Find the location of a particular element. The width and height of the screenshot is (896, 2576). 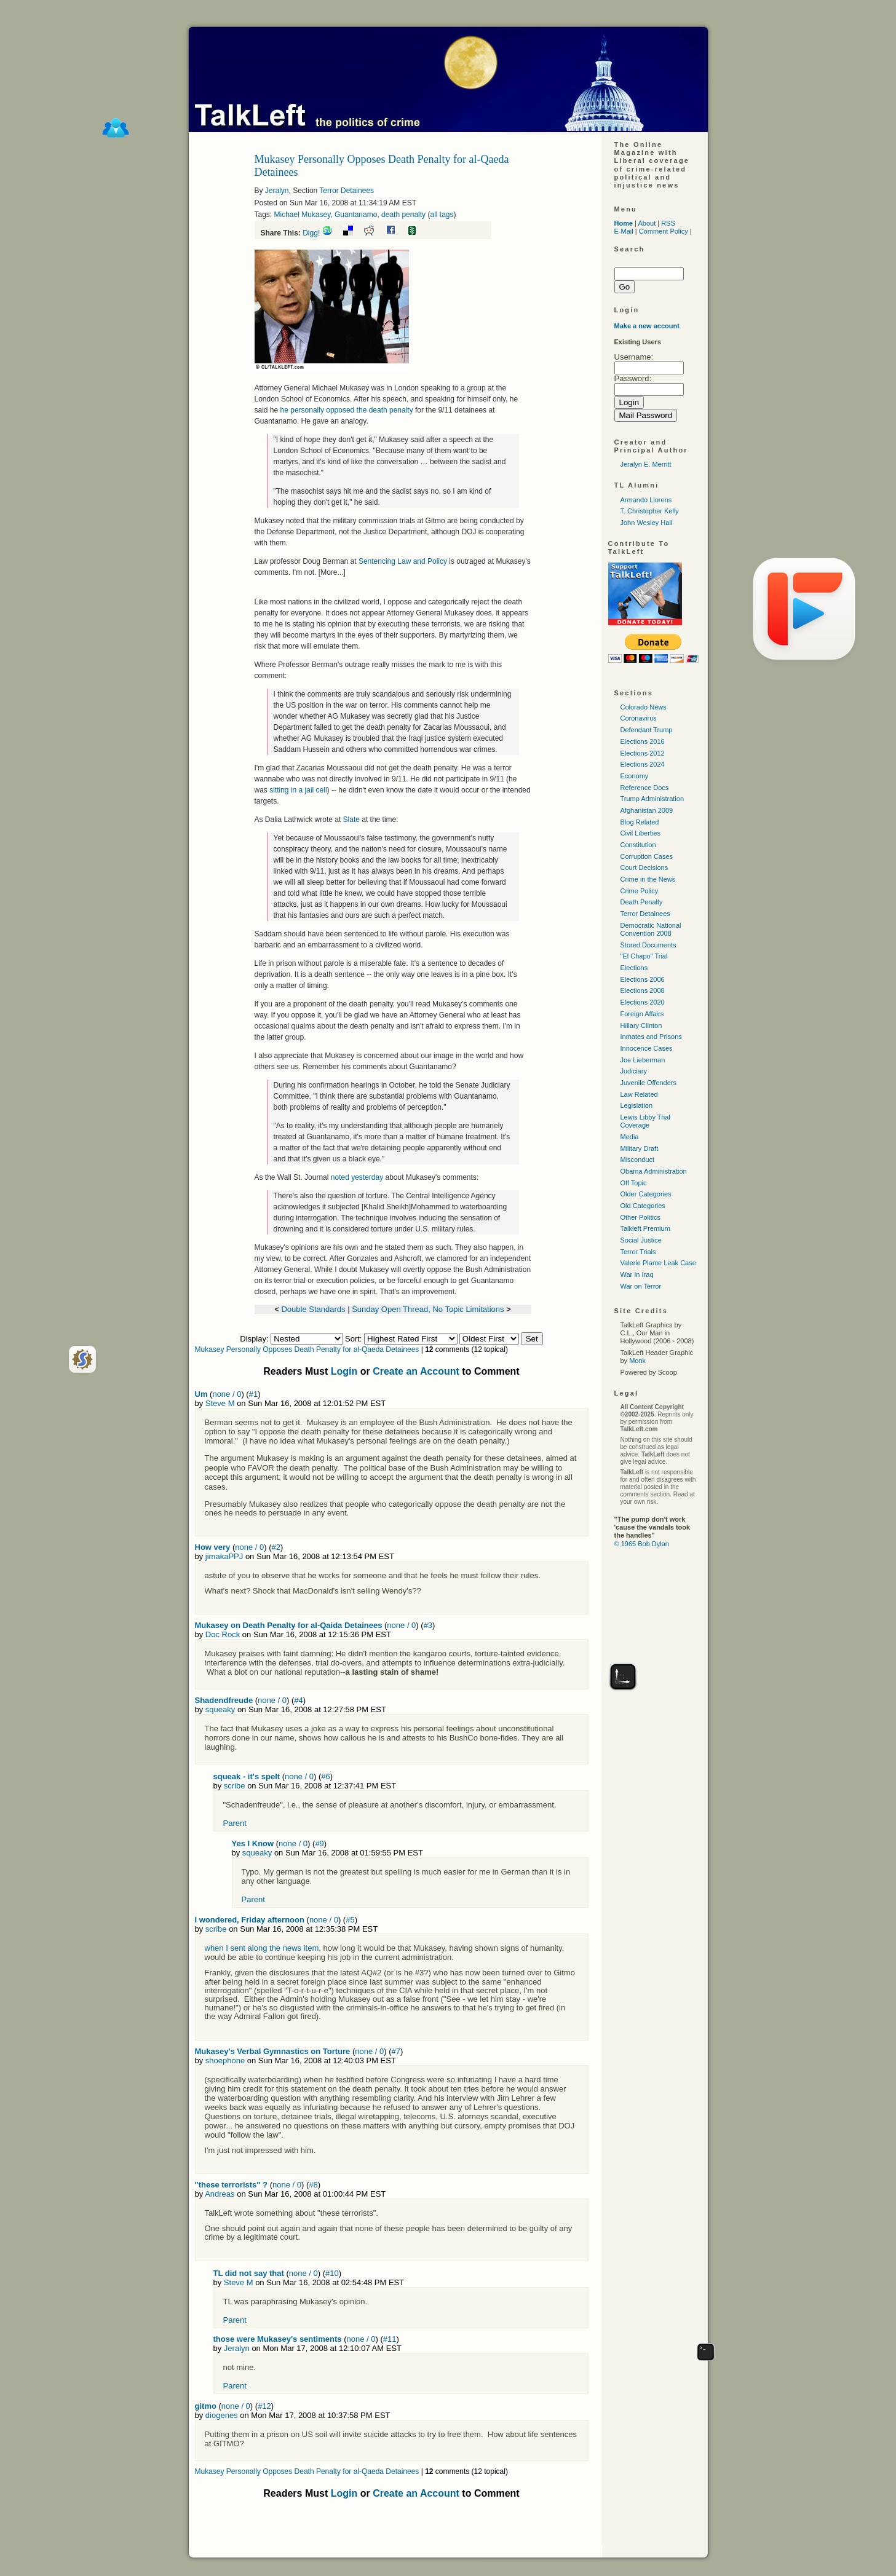

open the community app is located at coordinates (116, 128).